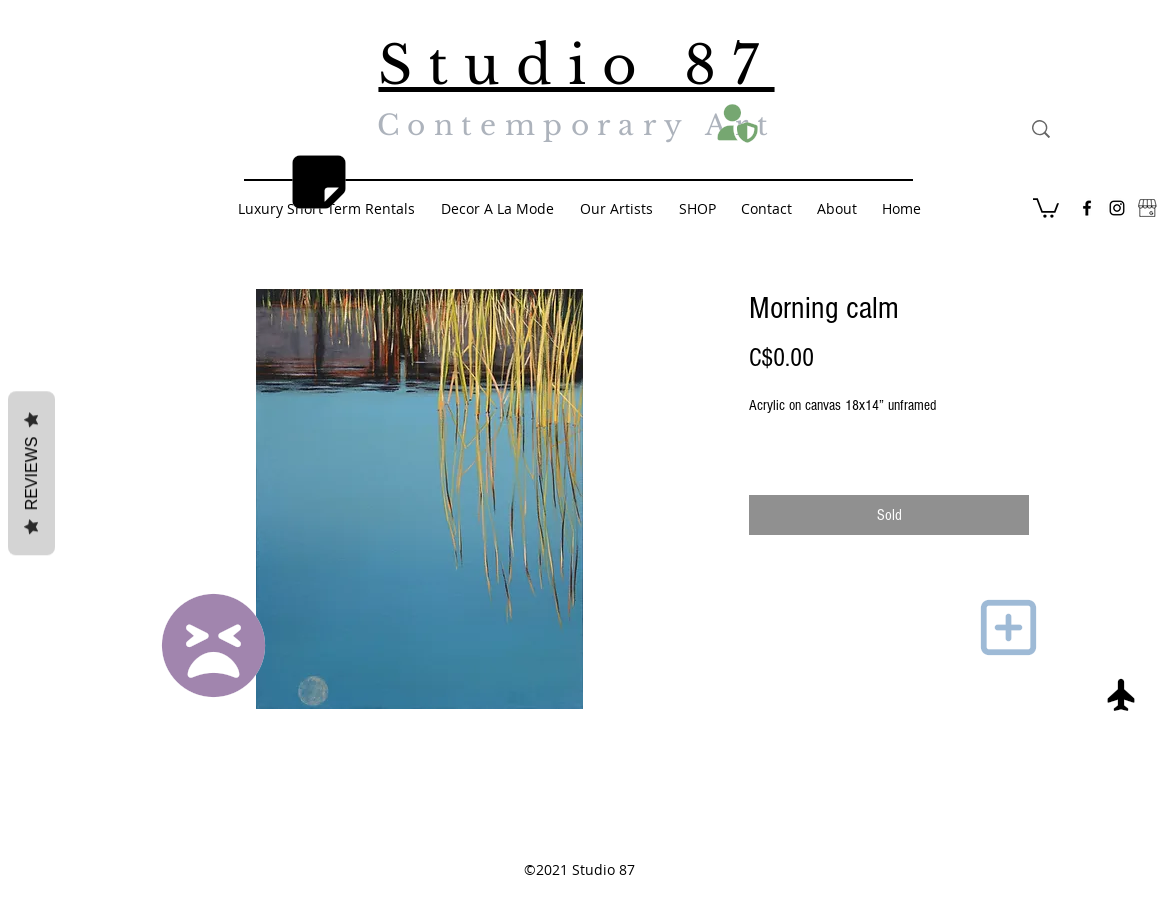 This screenshot has height=900, width=1158. What do you see at coordinates (737, 122) in the screenshot?
I see `access user privacy and security settings` at bounding box center [737, 122].